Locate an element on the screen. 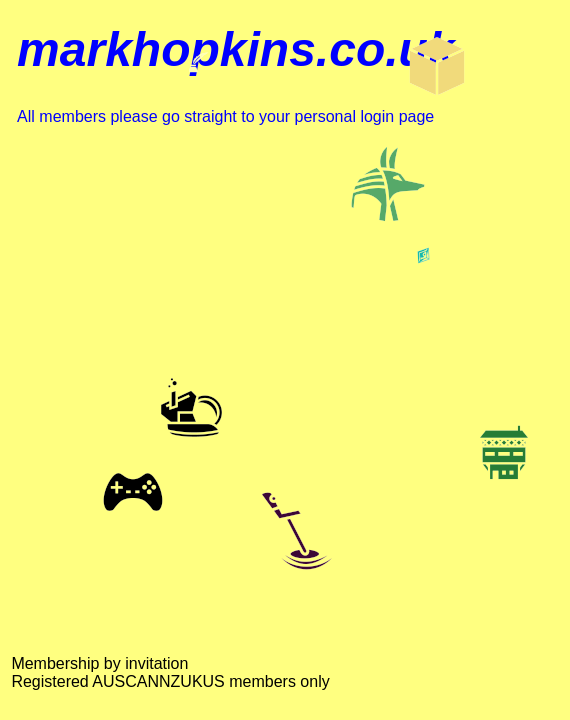 The image size is (570, 720). access building or fortress in game is located at coordinates (504, 452).